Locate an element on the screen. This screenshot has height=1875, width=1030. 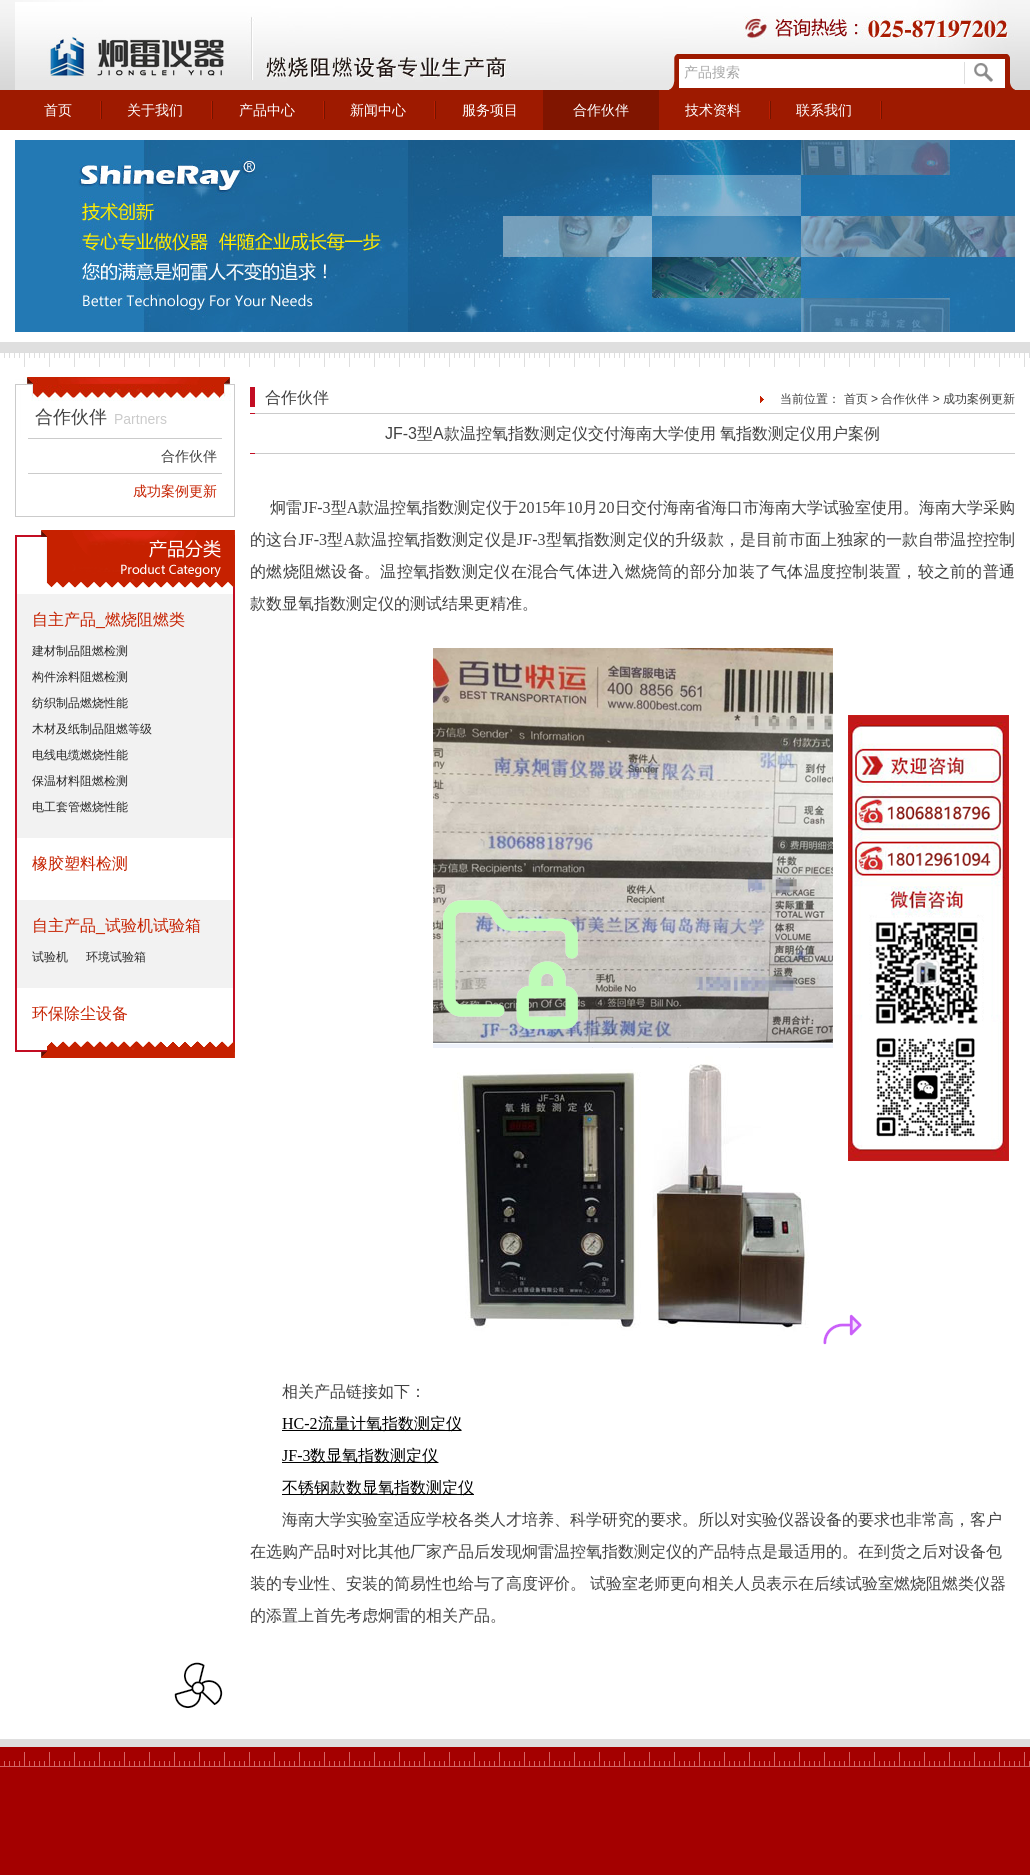
share or forward content is located at coordinates (842, 1329).